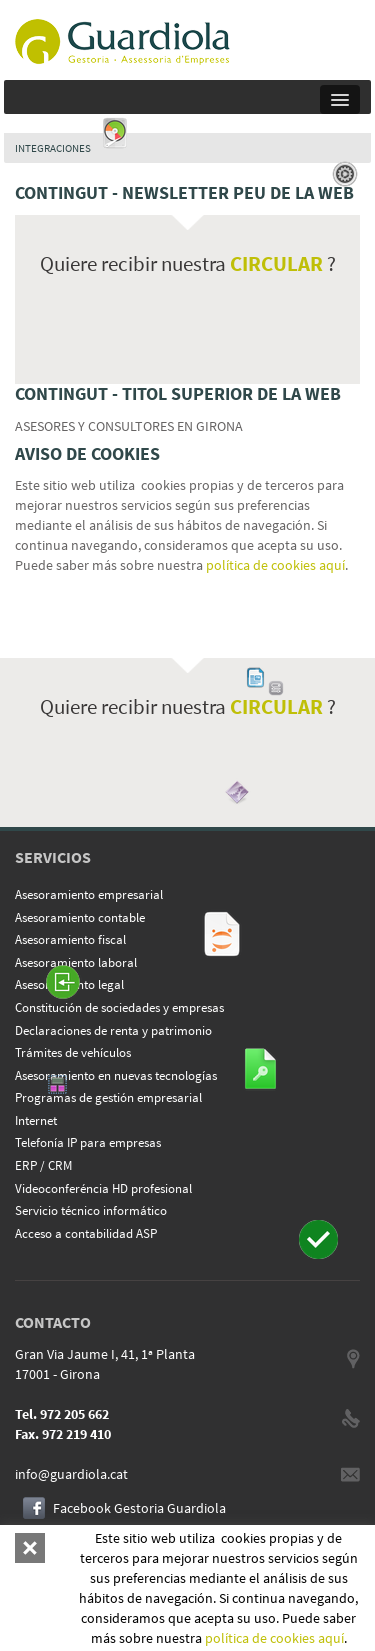 This screenshot has width=375, height=1651. What do you see at coordinates (222, 934) in the screenshot?
I see `jupyter notebook file` at bounding box center [222, 934].